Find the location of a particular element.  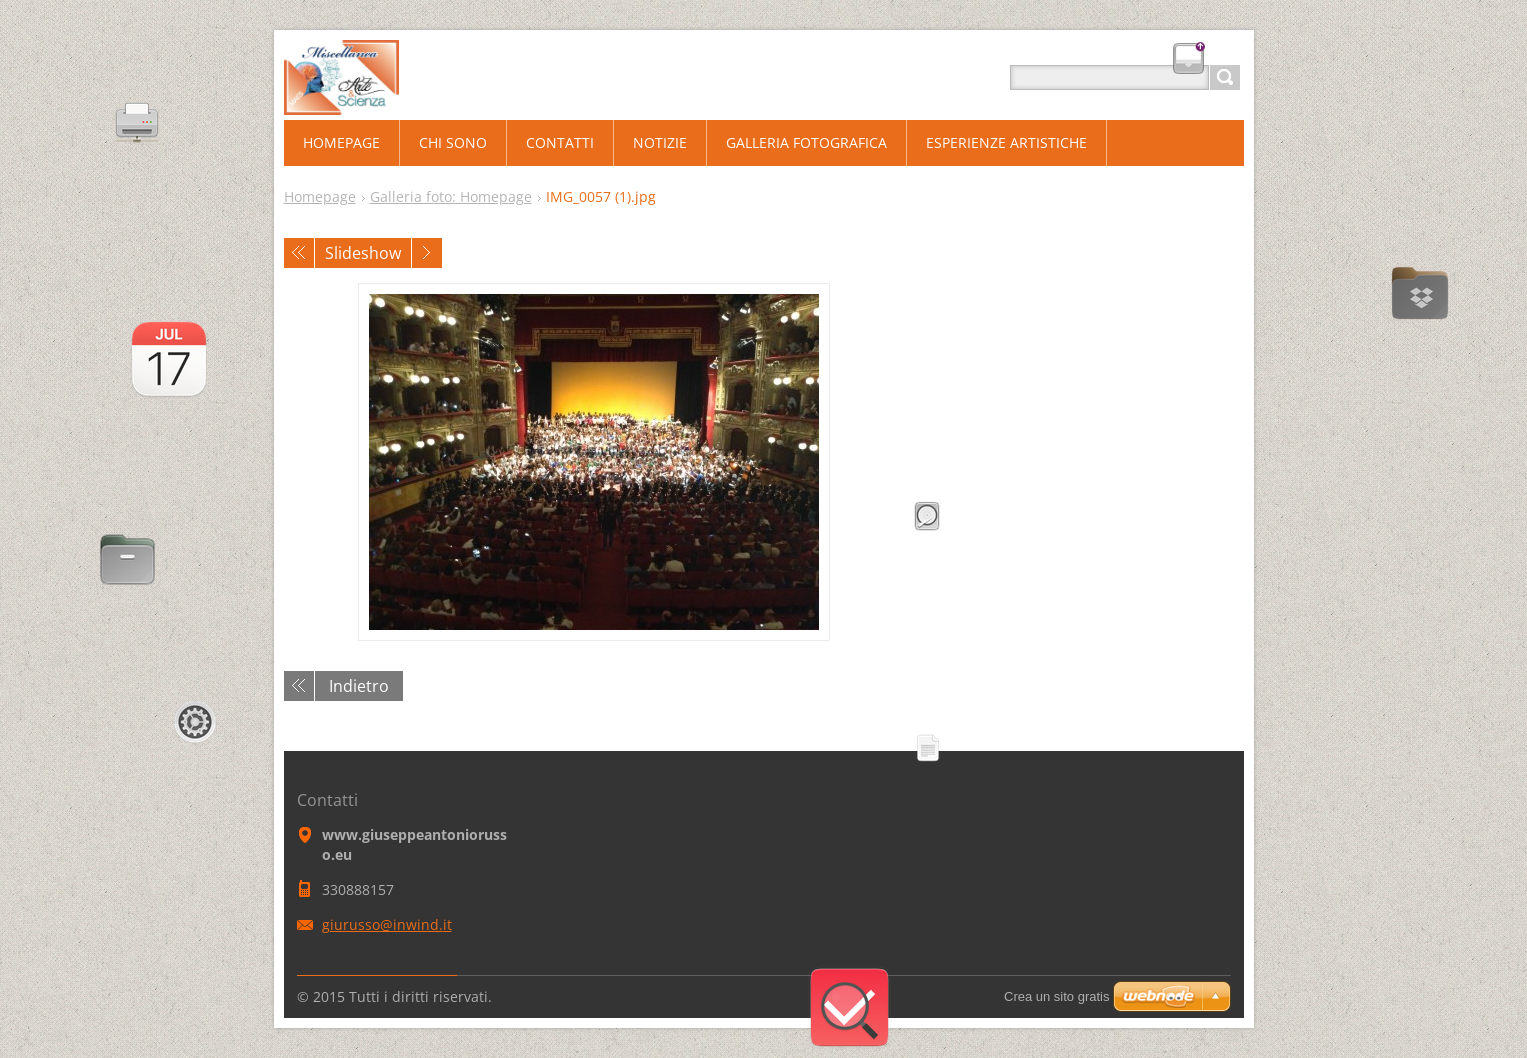

open your dropbox synced folder is located at coordinates (1420, 293).